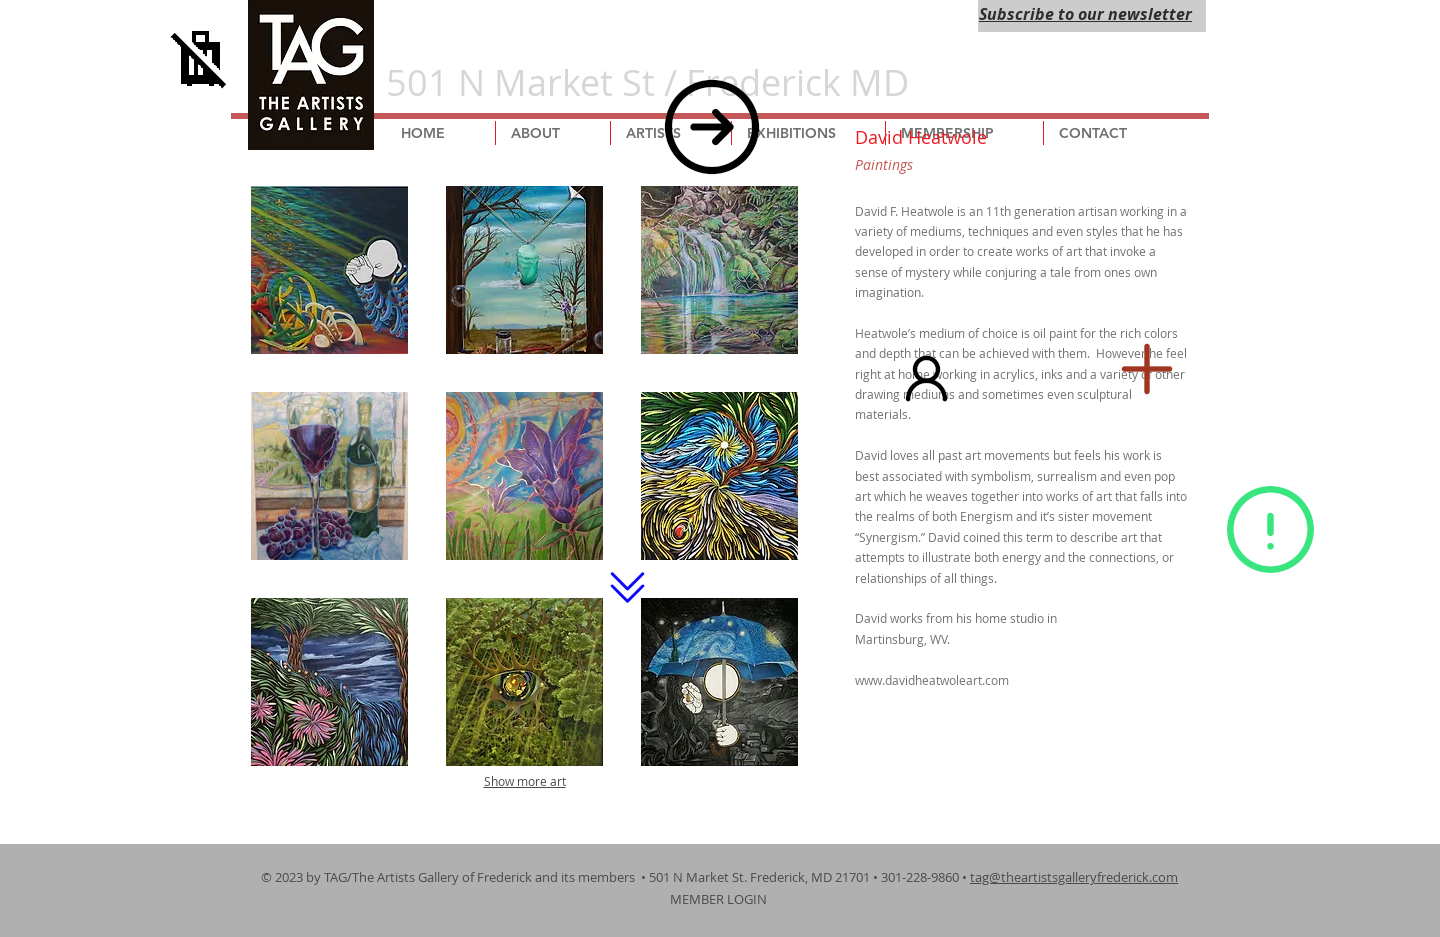 The height and width of the screenshot is (937, 1440). What do you see at coordinates (926, 378) in the screenshot?
I see `view your profile` at bounding box center [926, 378].